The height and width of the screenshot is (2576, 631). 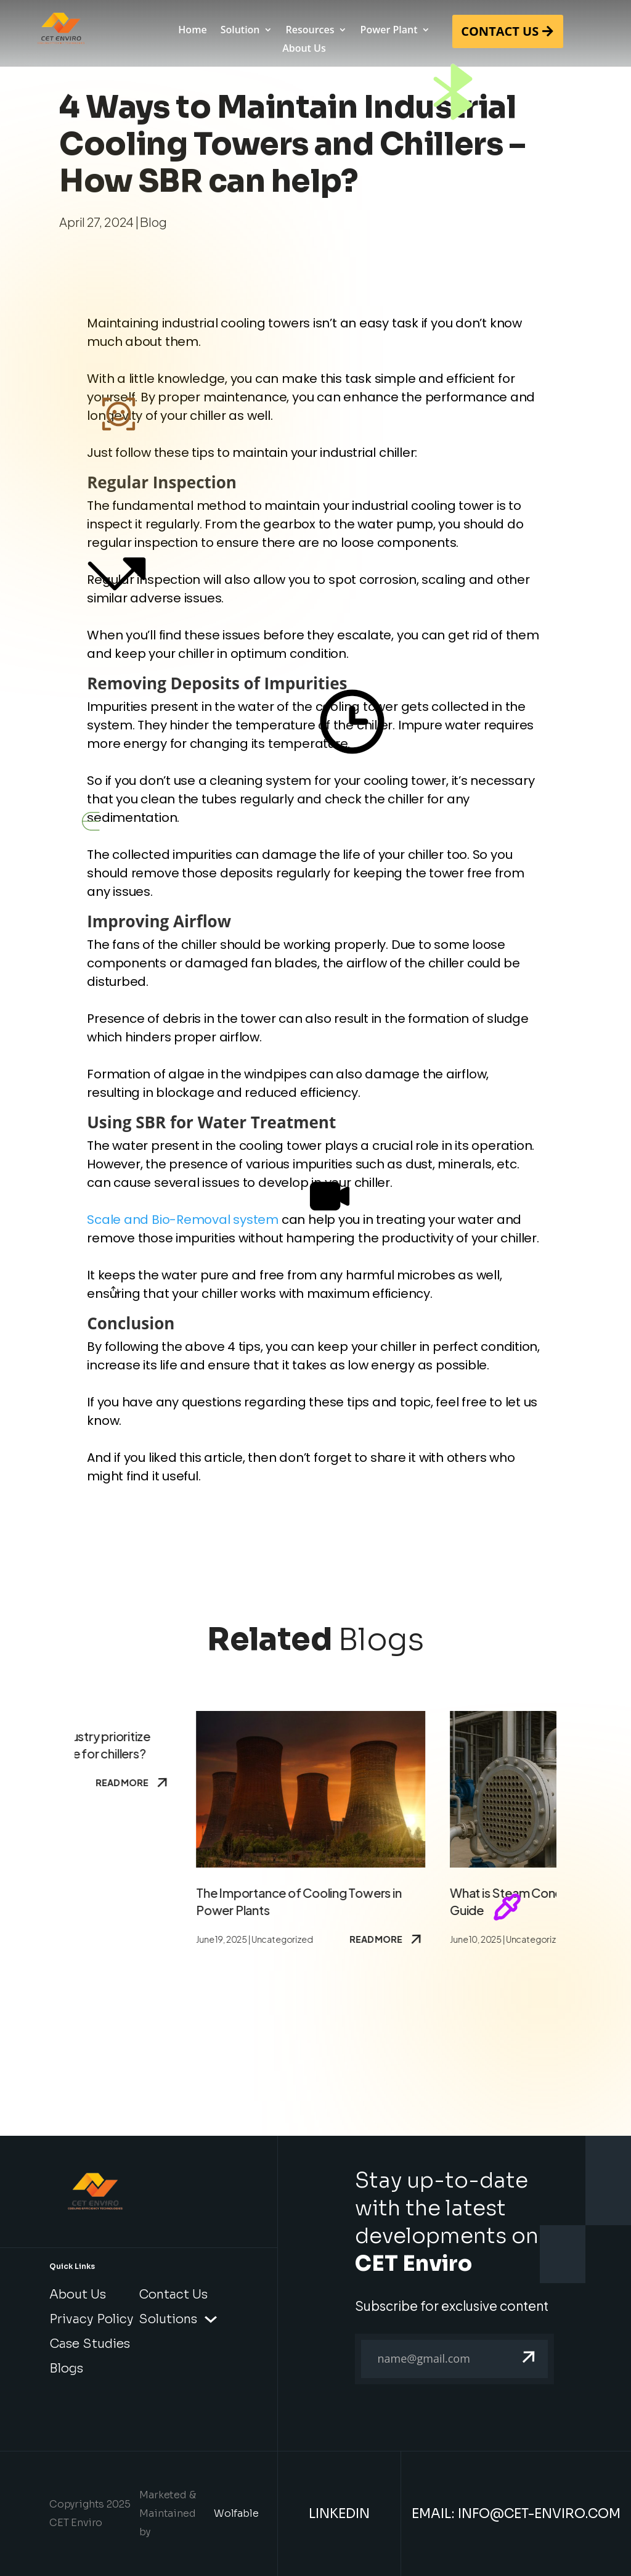 I want to click on reply to a message or email, so click(x=116, y=572).